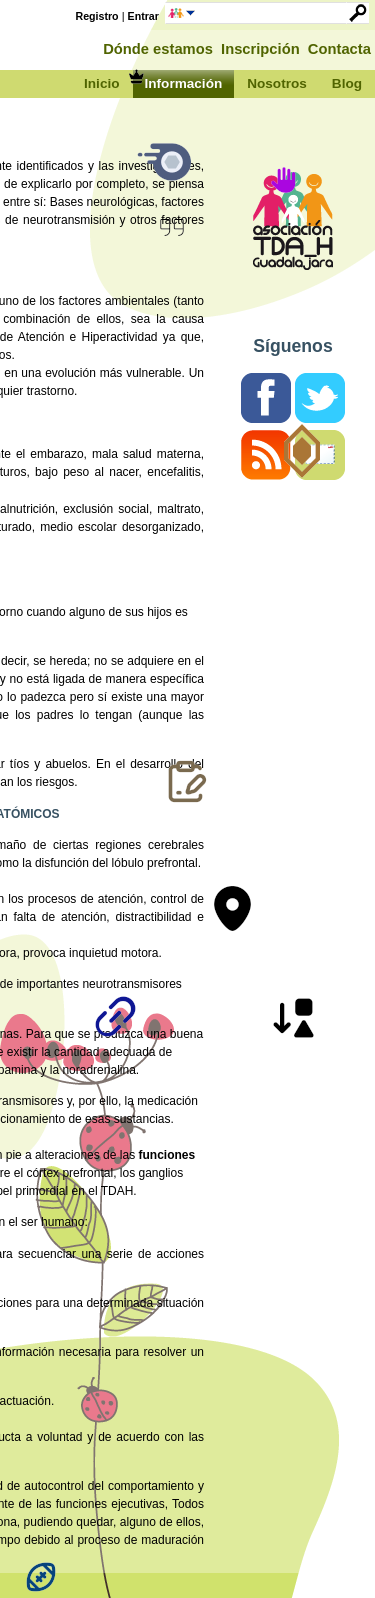 The width and height of the screenshot is (375, 1598). I want to click on edit or fill out a form, so click(185, 781).